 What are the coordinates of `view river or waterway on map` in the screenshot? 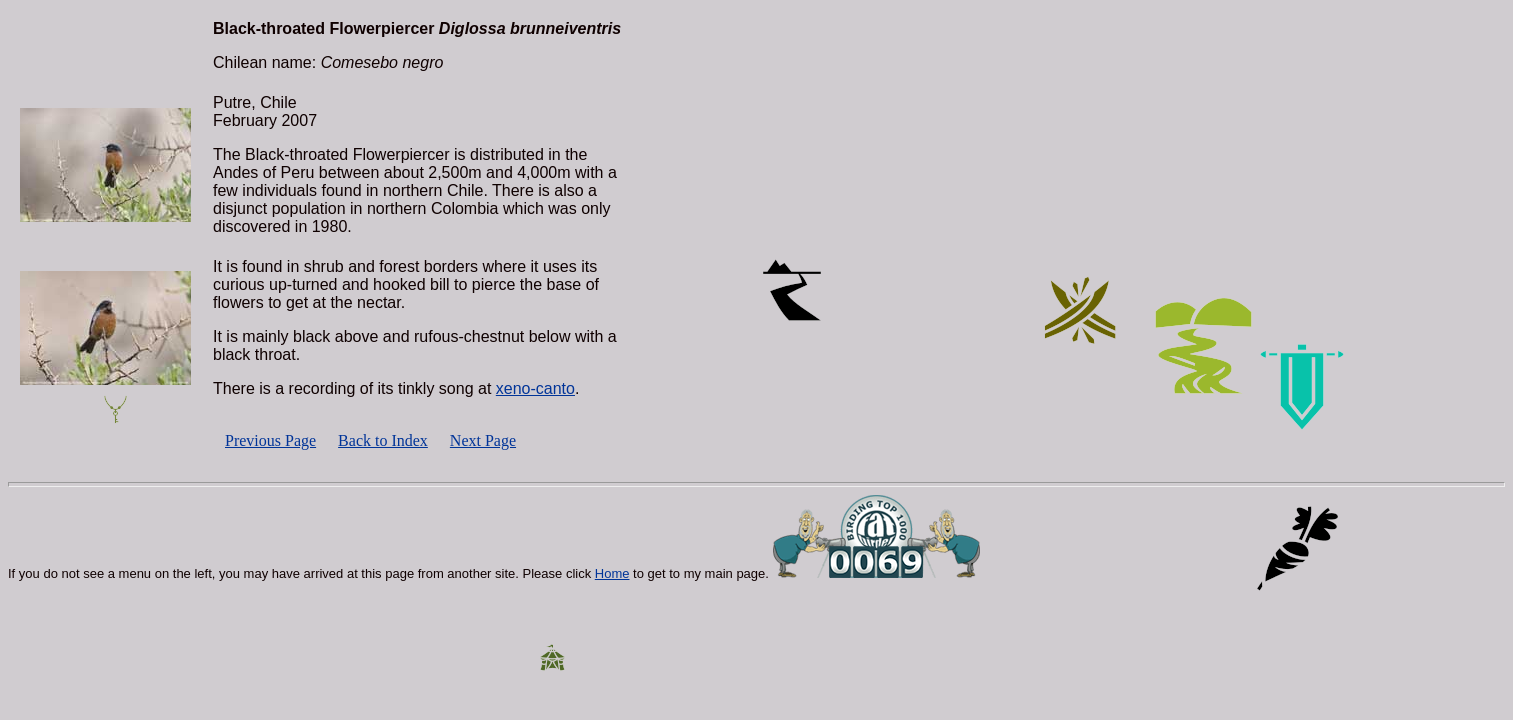 It's located at (1203, 345).